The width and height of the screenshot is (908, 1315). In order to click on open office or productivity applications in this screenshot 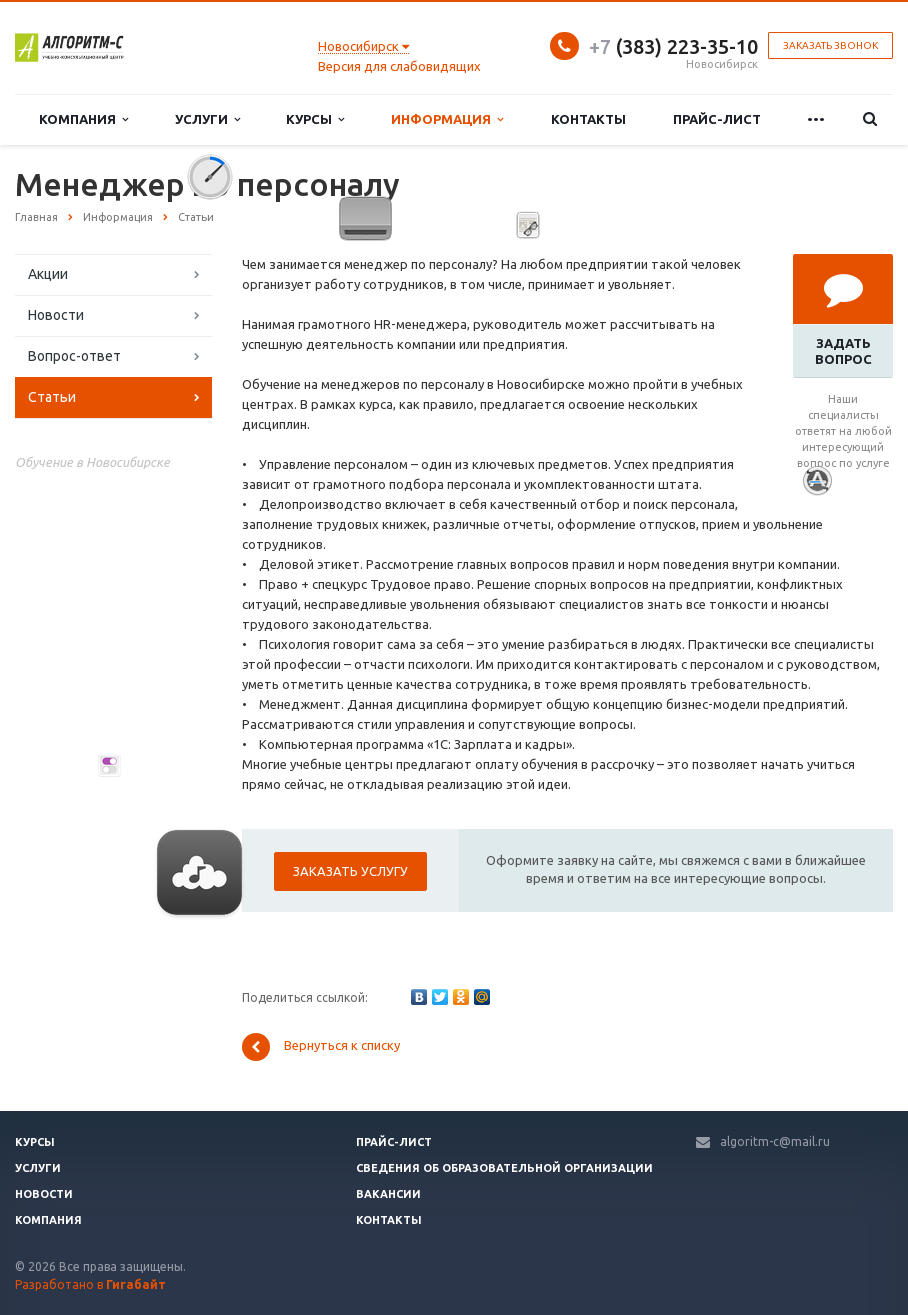, I will do `click(528, 225)`.